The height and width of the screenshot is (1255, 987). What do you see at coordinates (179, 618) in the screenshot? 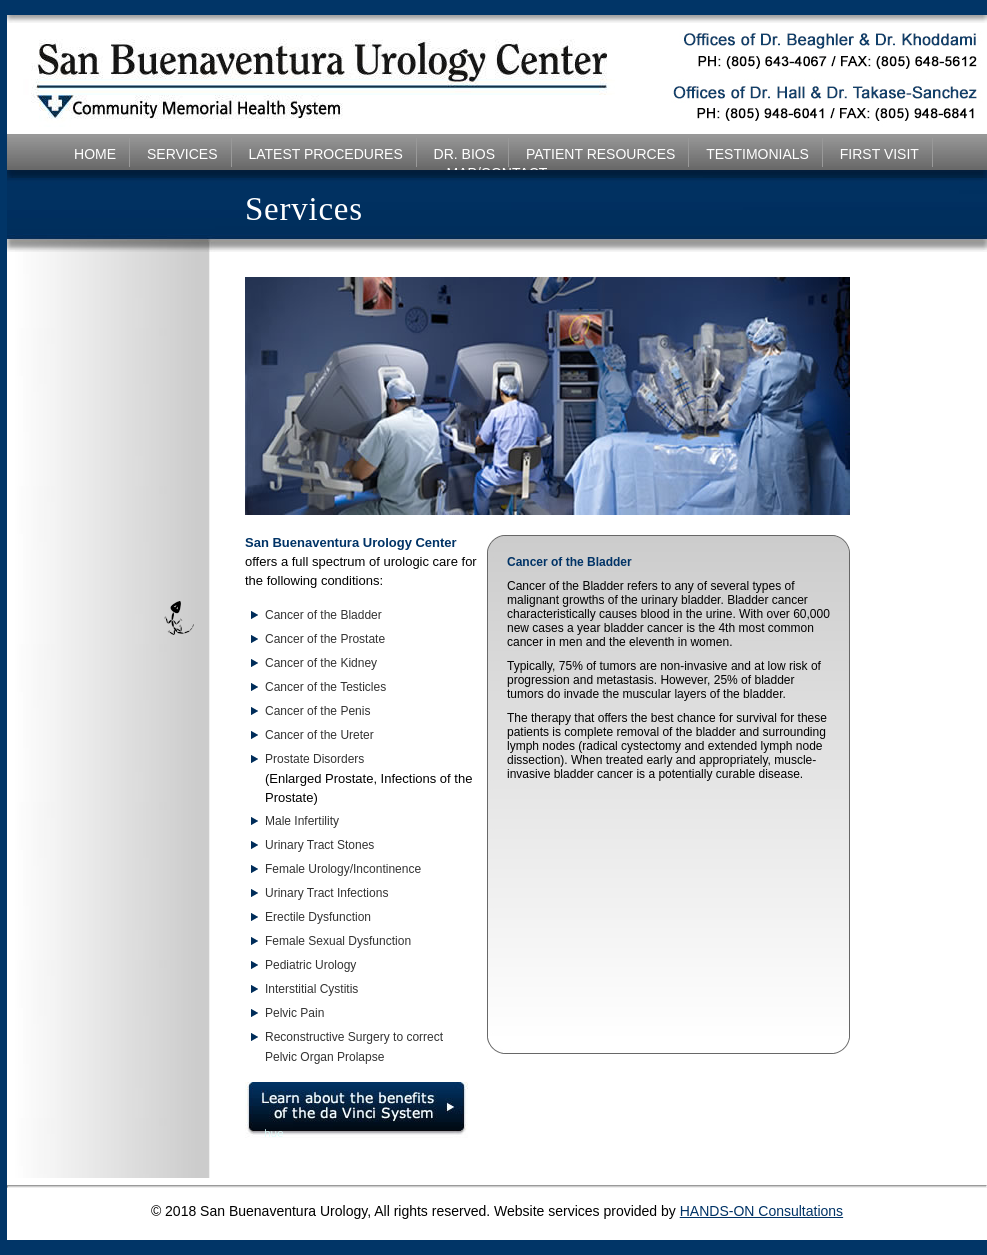
I see `visit fossil scm website or documentation` at bounding box center [179, 618].